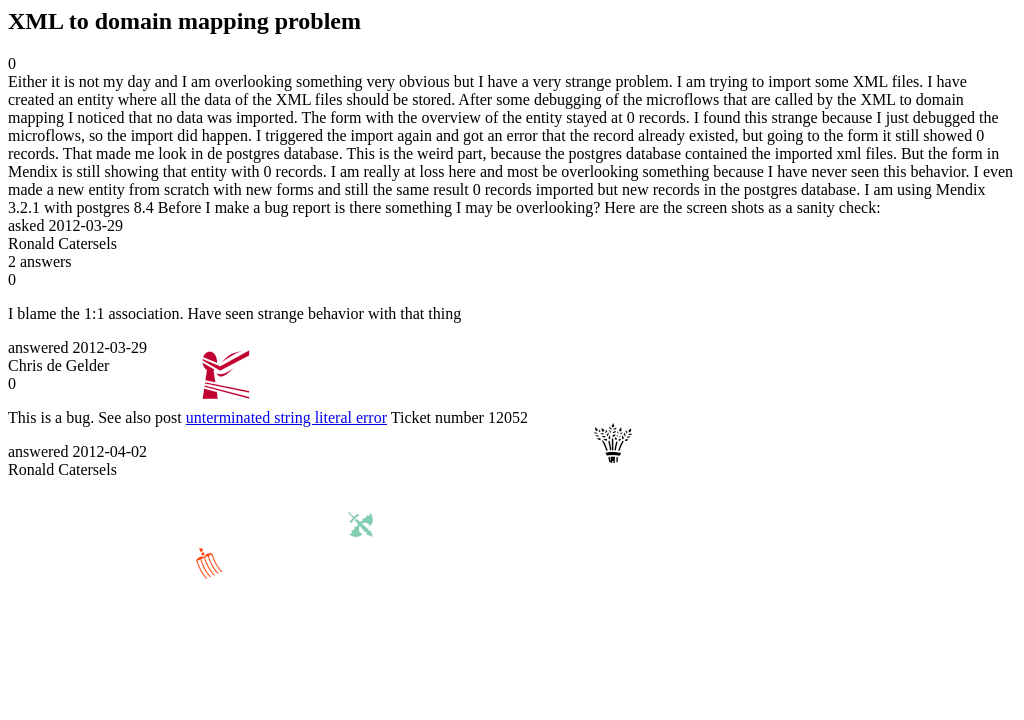 This screenshot has width=1024, height=720. Describe the element at coordinates (225, 375) in the screenshot. I see `lock picking skill or ability in a game` at that location.